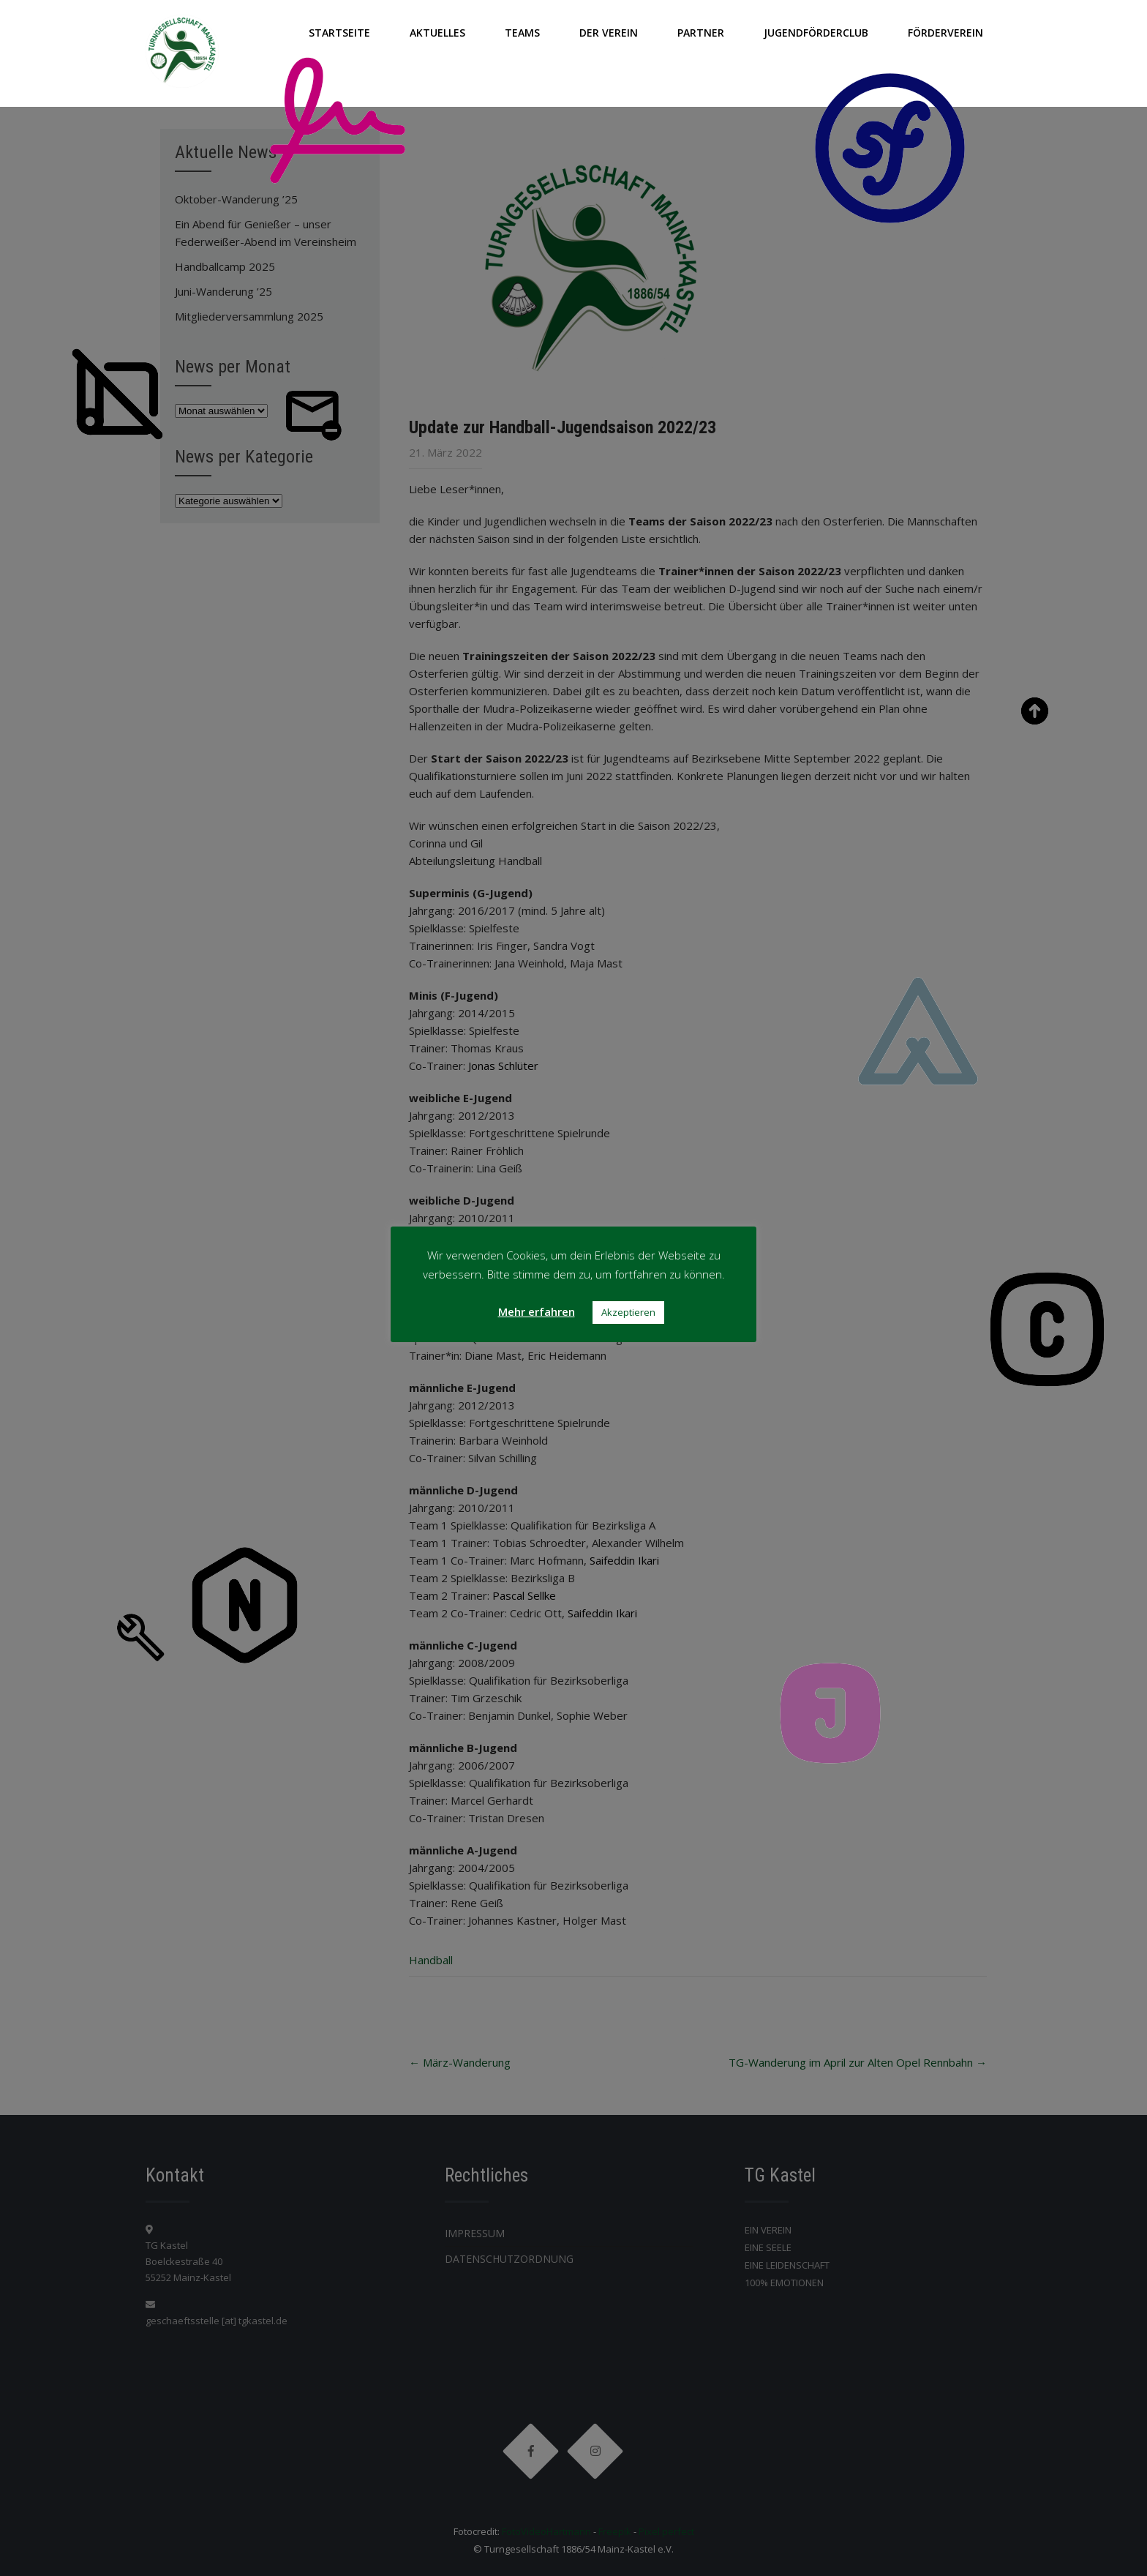 The width and height of the screenshot is (1147, 2576). I want to click on unsubscribe from email list, so click(312, 417).